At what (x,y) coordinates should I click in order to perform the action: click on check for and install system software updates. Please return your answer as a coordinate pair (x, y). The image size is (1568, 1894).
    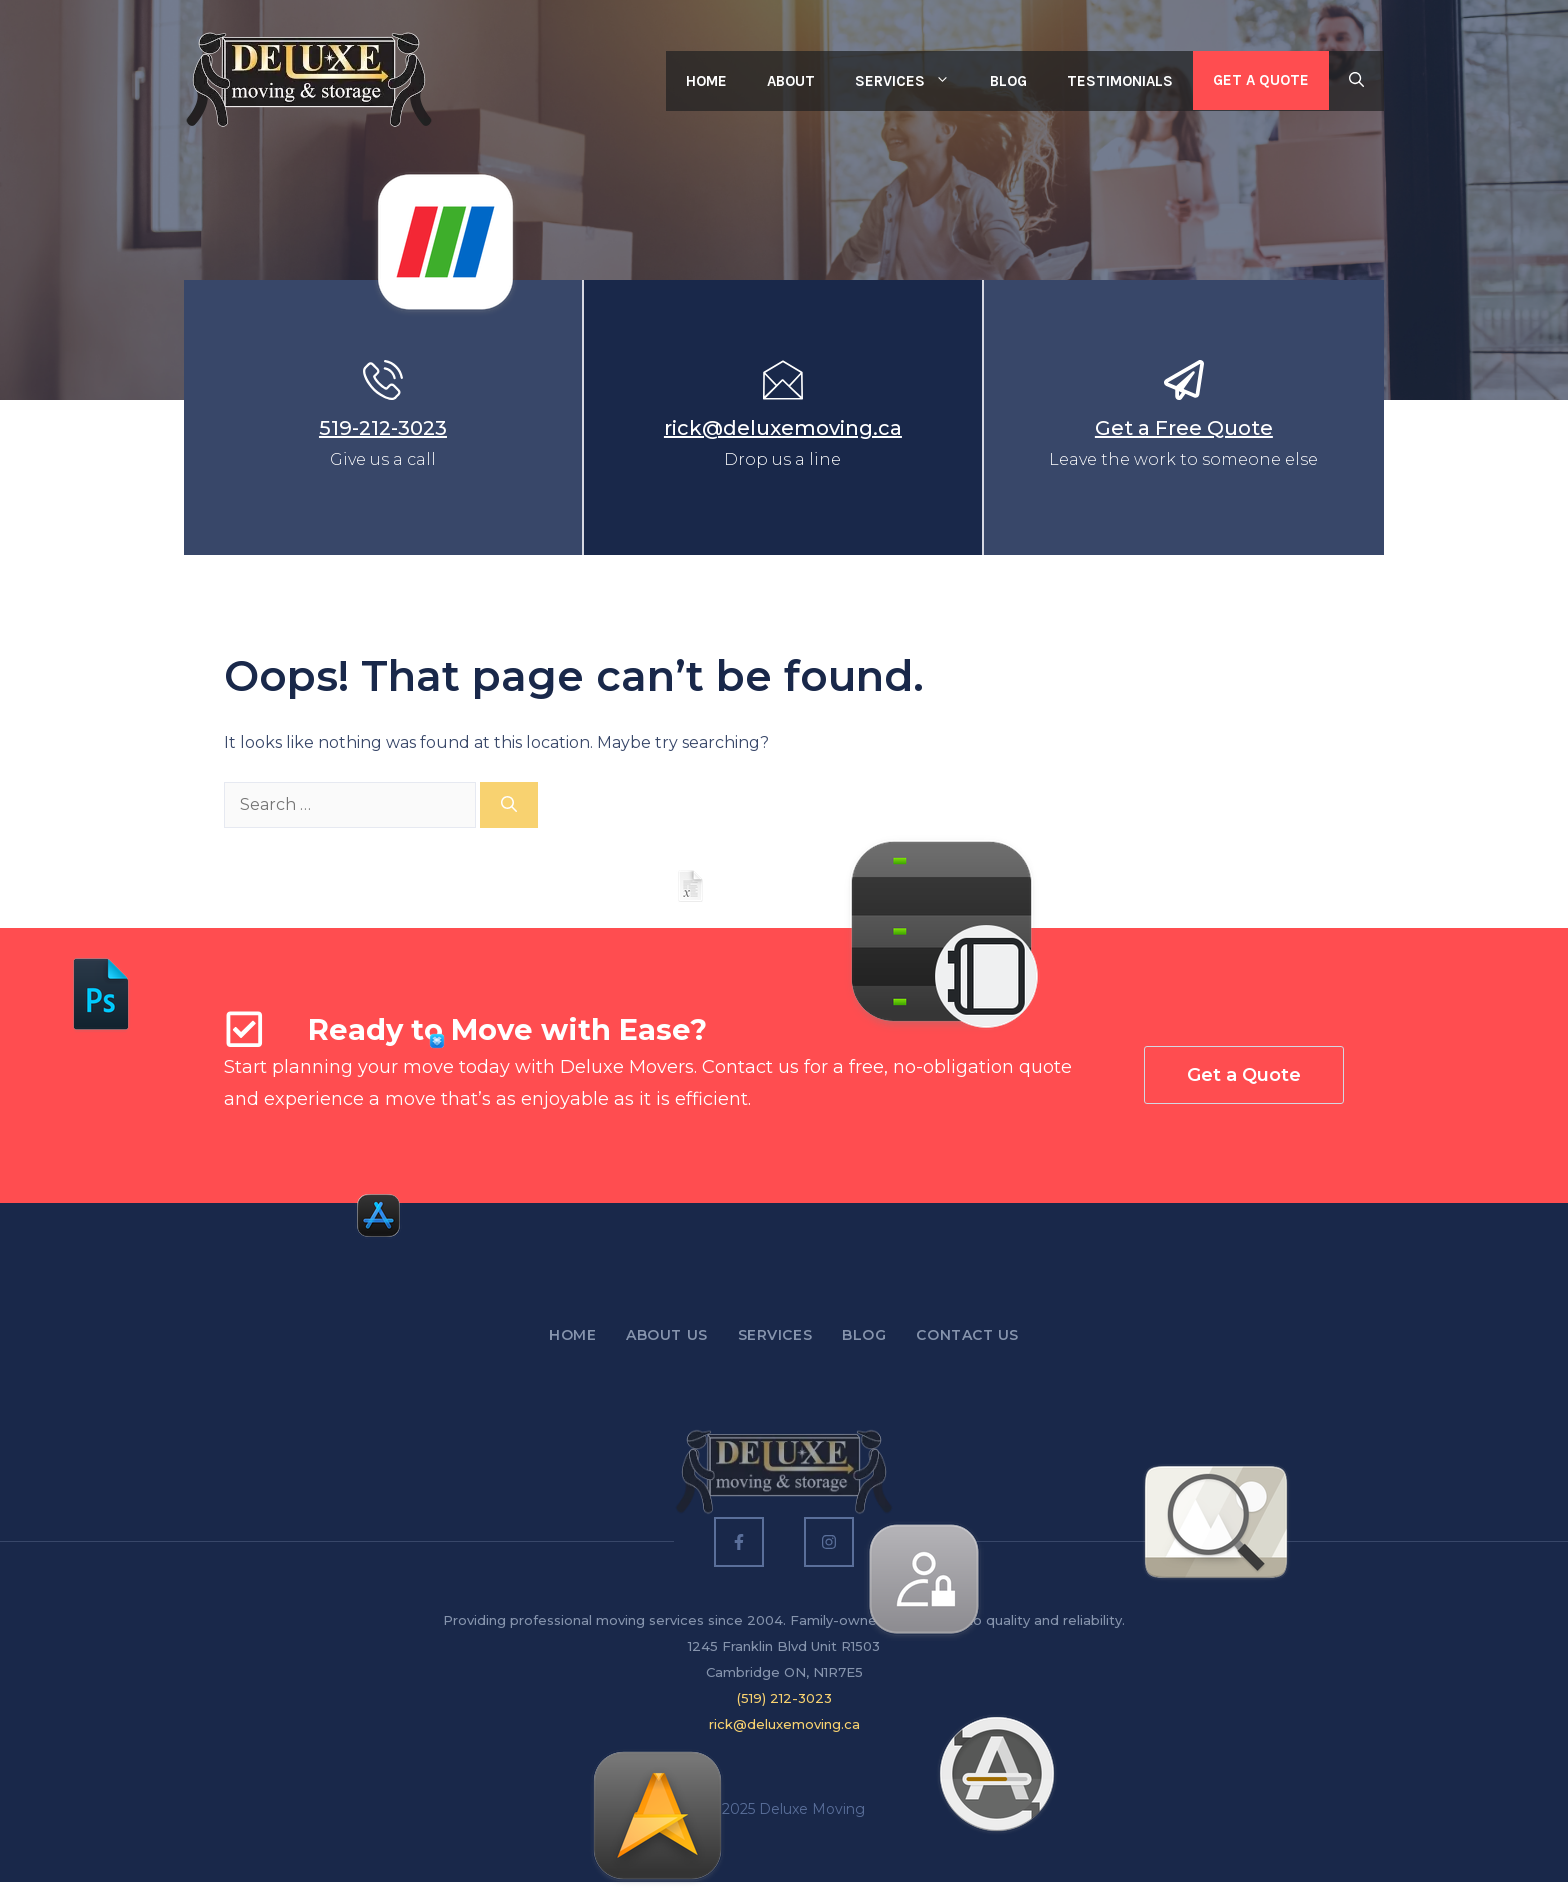
    Looking at the image, I should click on (997, 1774).